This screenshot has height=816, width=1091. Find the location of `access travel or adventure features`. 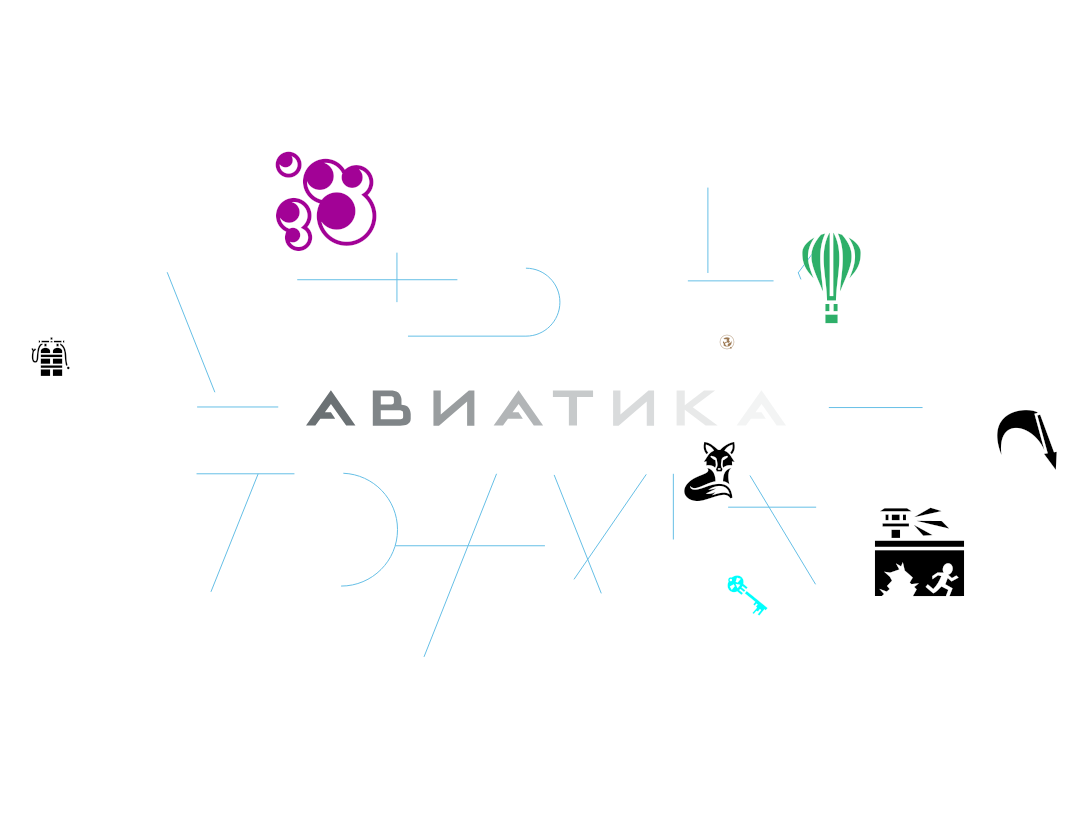

access travel or adventure features is located at coordinates (831, 277).